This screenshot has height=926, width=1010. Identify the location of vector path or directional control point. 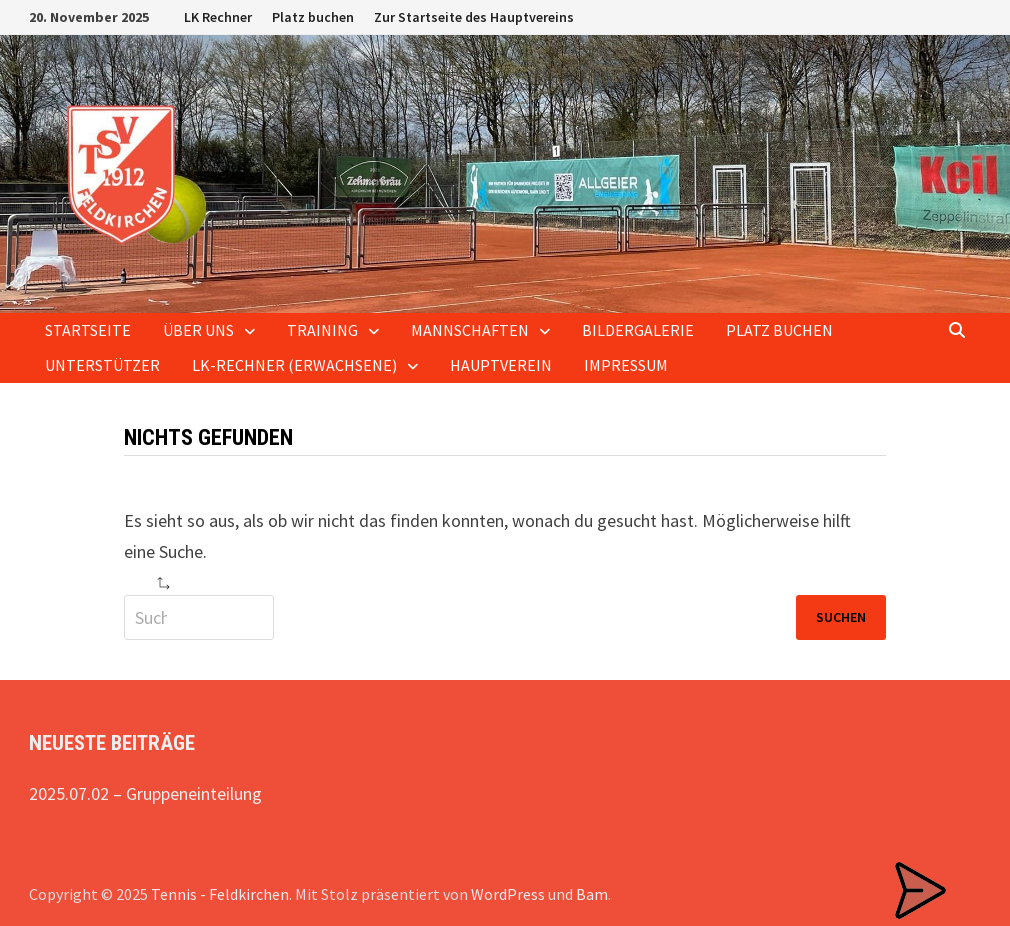
(163, 583).